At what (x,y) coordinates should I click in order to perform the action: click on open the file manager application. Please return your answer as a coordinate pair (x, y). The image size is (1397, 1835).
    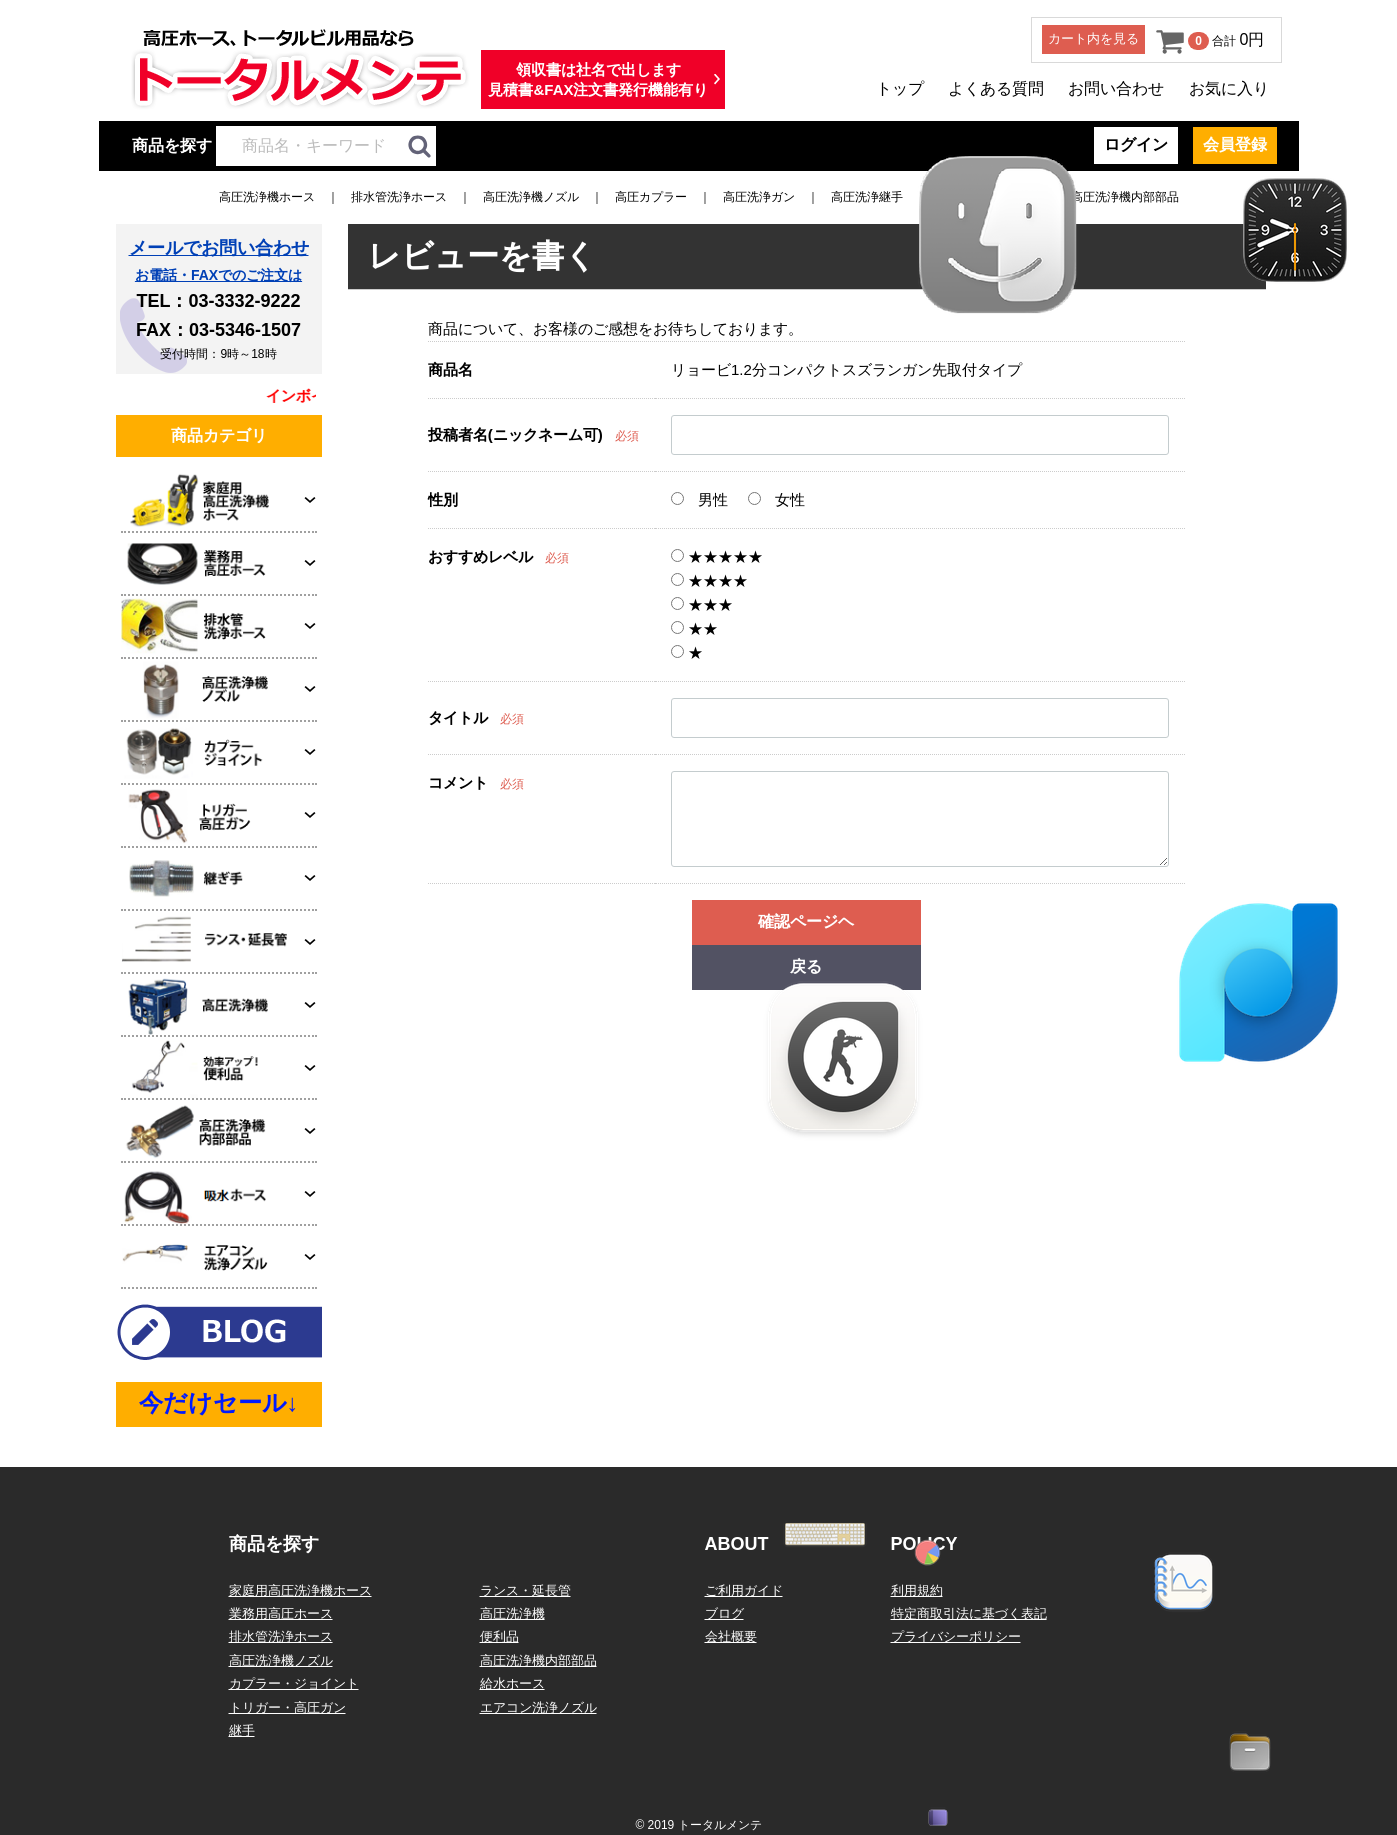
    Looking at the image, I should click on (1250, 1752).